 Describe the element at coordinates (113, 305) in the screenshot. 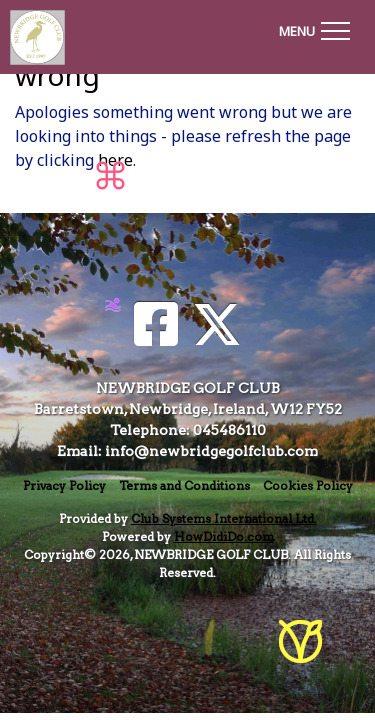

I see `access swimming pool or aquatic facilities` at that location.